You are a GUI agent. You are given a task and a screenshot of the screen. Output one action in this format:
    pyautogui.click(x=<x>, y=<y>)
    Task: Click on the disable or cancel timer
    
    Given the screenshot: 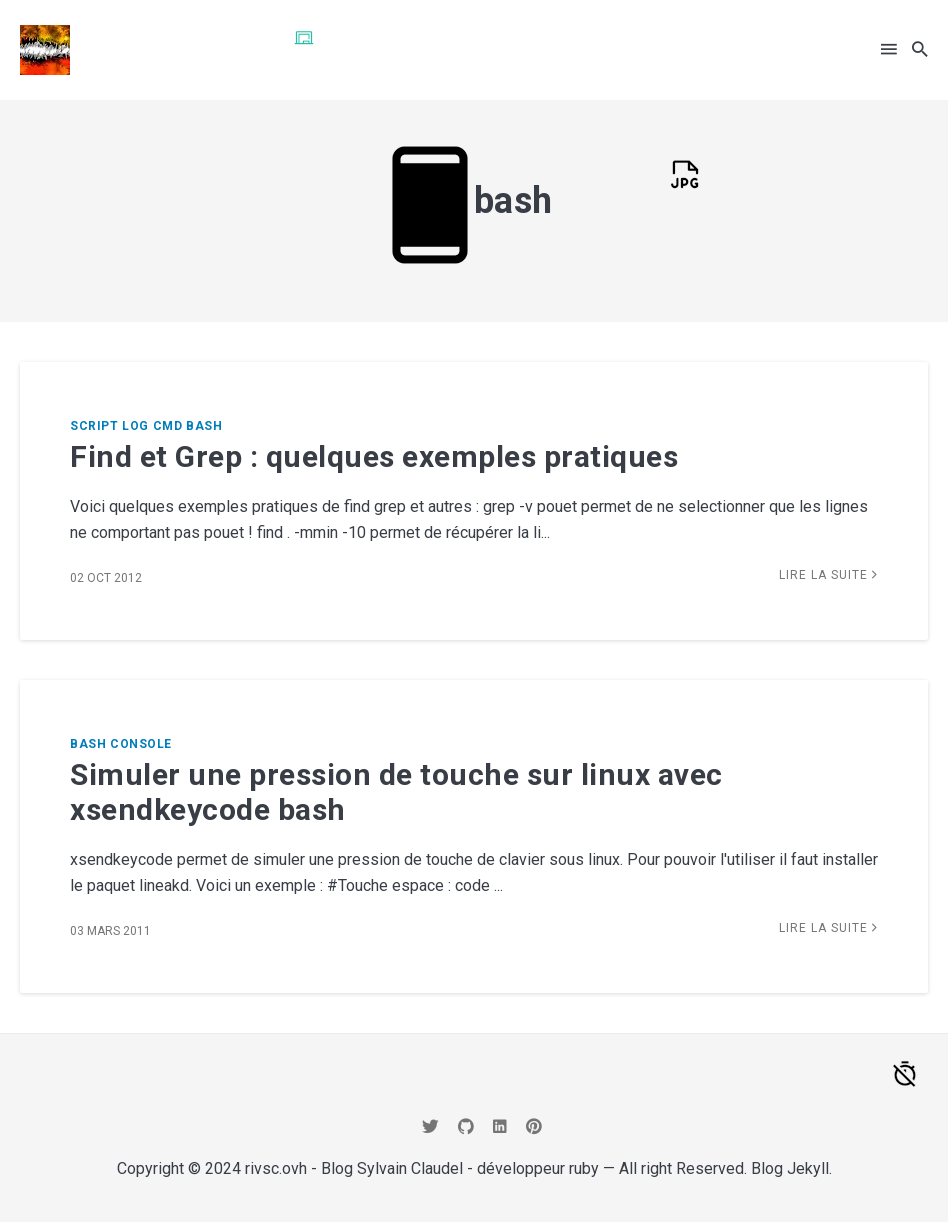 What is the action you would take?
    pyautogui.click(x=905, y=1074)
    